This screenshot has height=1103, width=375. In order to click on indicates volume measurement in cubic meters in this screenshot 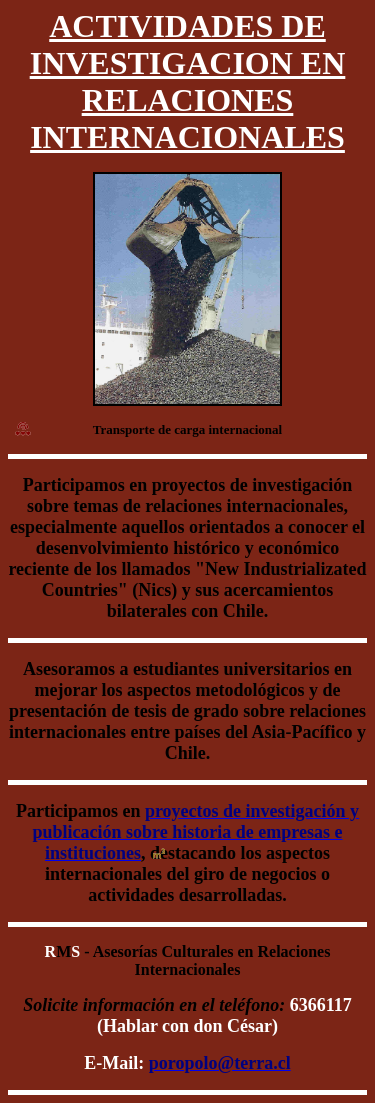, I will do `click(159, 854)`.